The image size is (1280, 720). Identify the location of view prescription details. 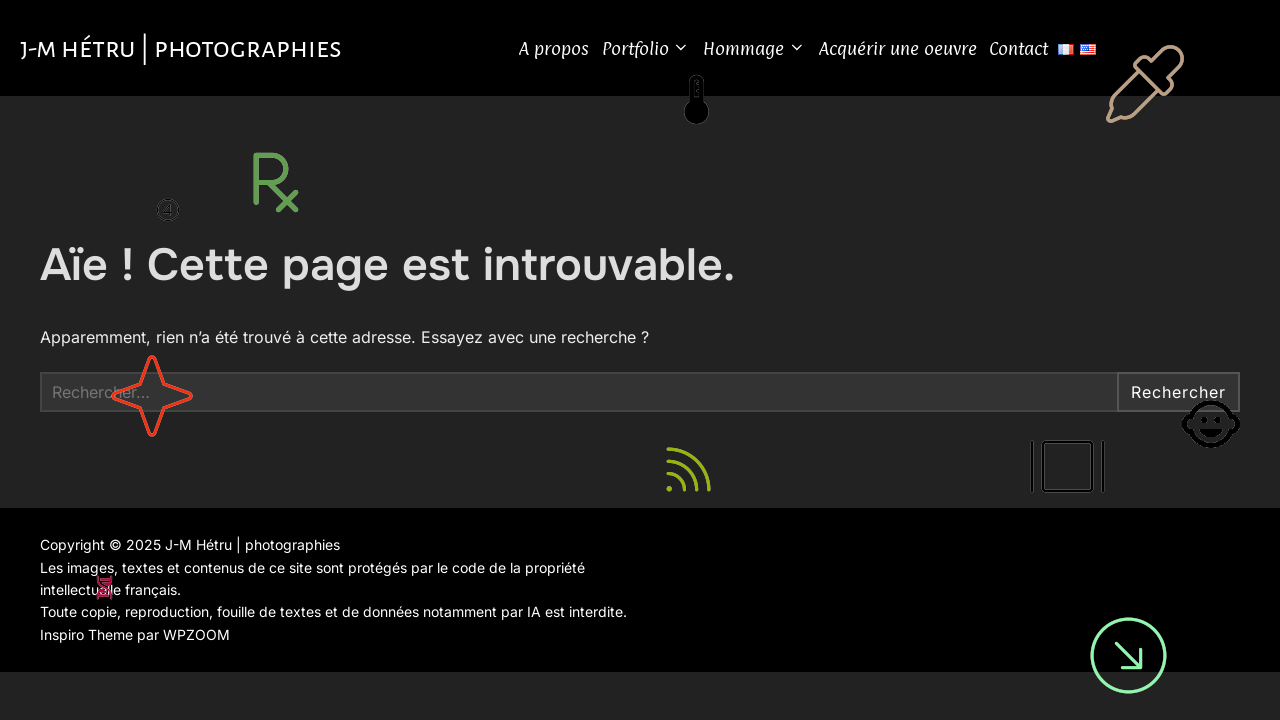
(273, 182).